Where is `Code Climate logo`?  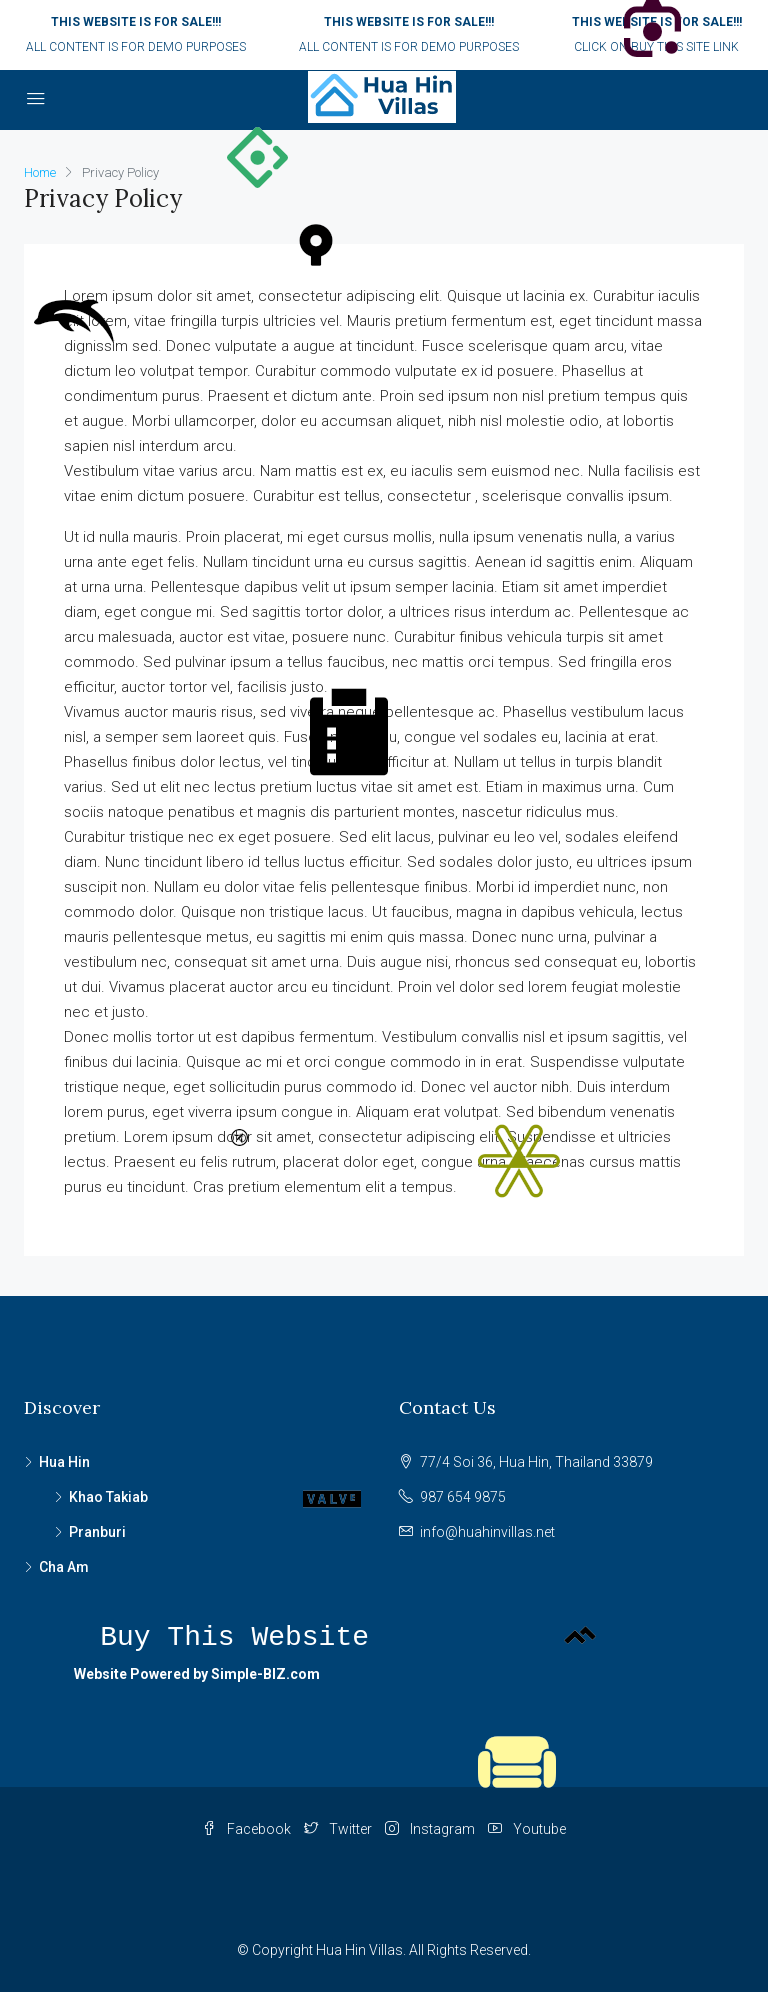
Code Climate logo is located at coordinates (580, 1635).